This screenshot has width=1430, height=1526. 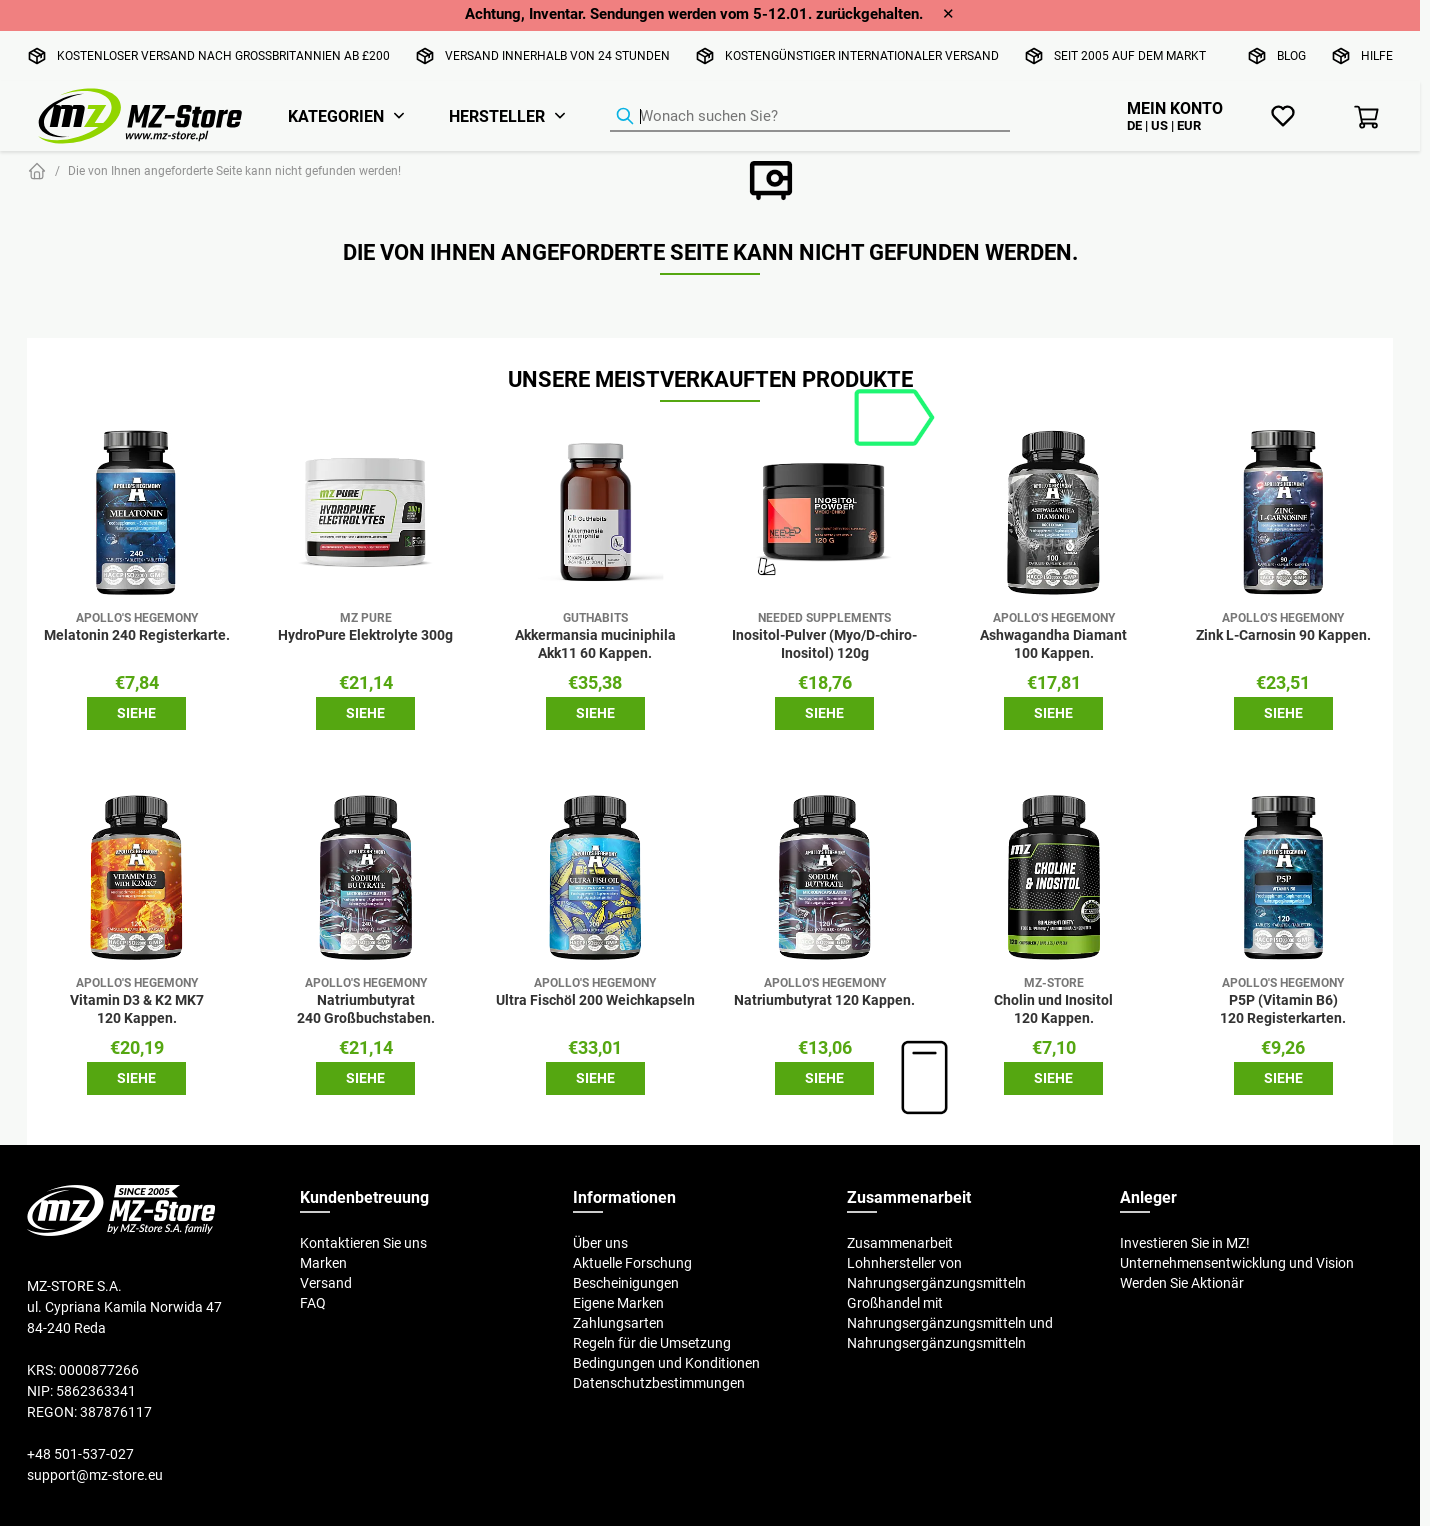 I want to click on add a tag or label to an item, so click(x=891, y=417).